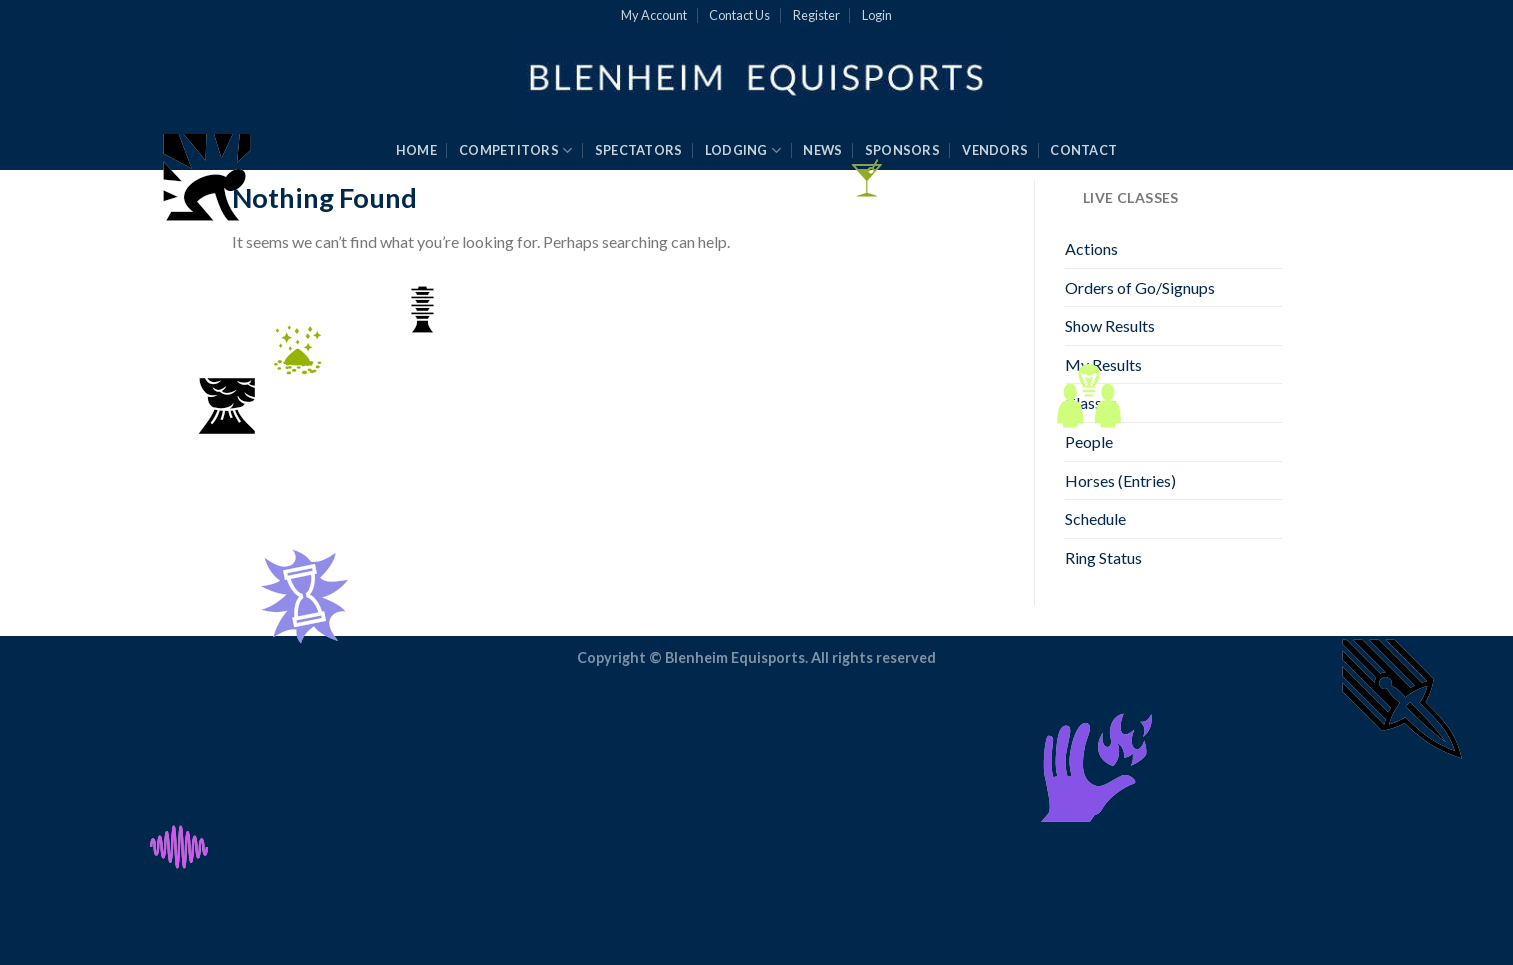 This screenshot has height=965, width=1513. I want to click on a pile of spices or seasoning ingredients, so click(298, 350).